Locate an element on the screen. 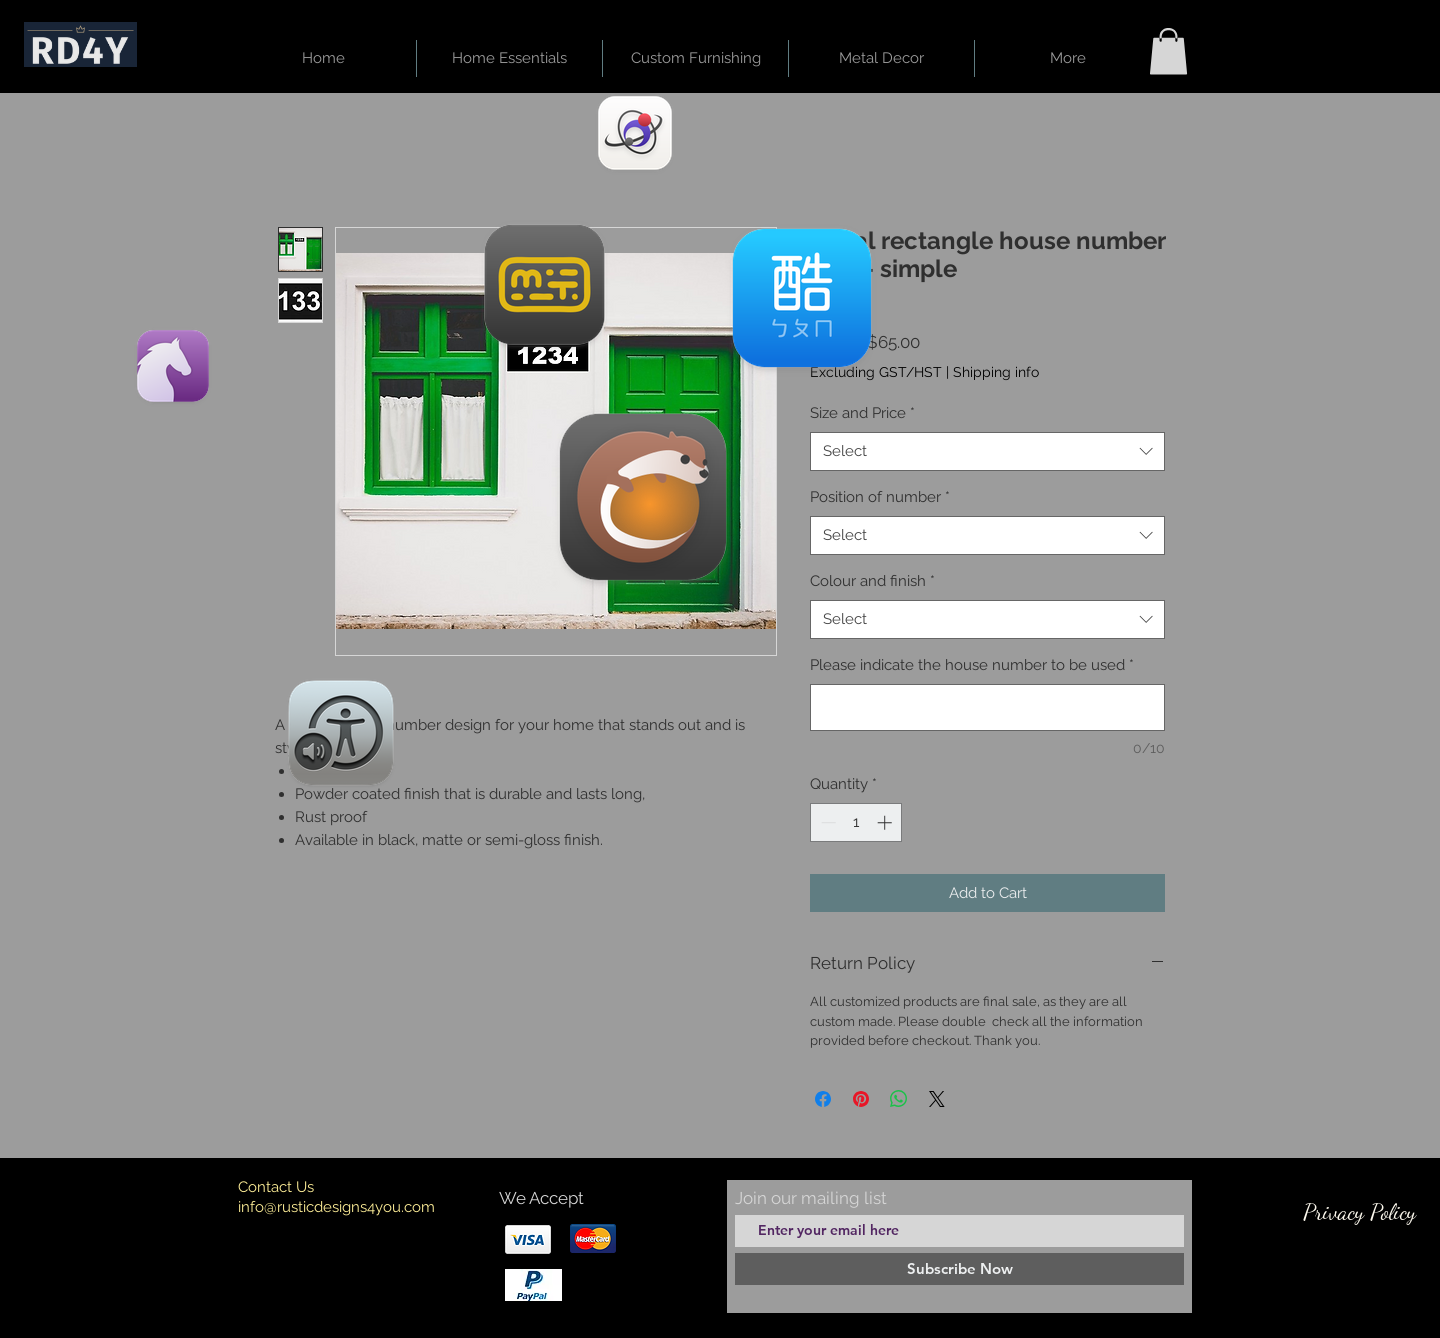 The image size is (1440, 1338). open anjuta integrated development environment is located at coordinates (173, 366).